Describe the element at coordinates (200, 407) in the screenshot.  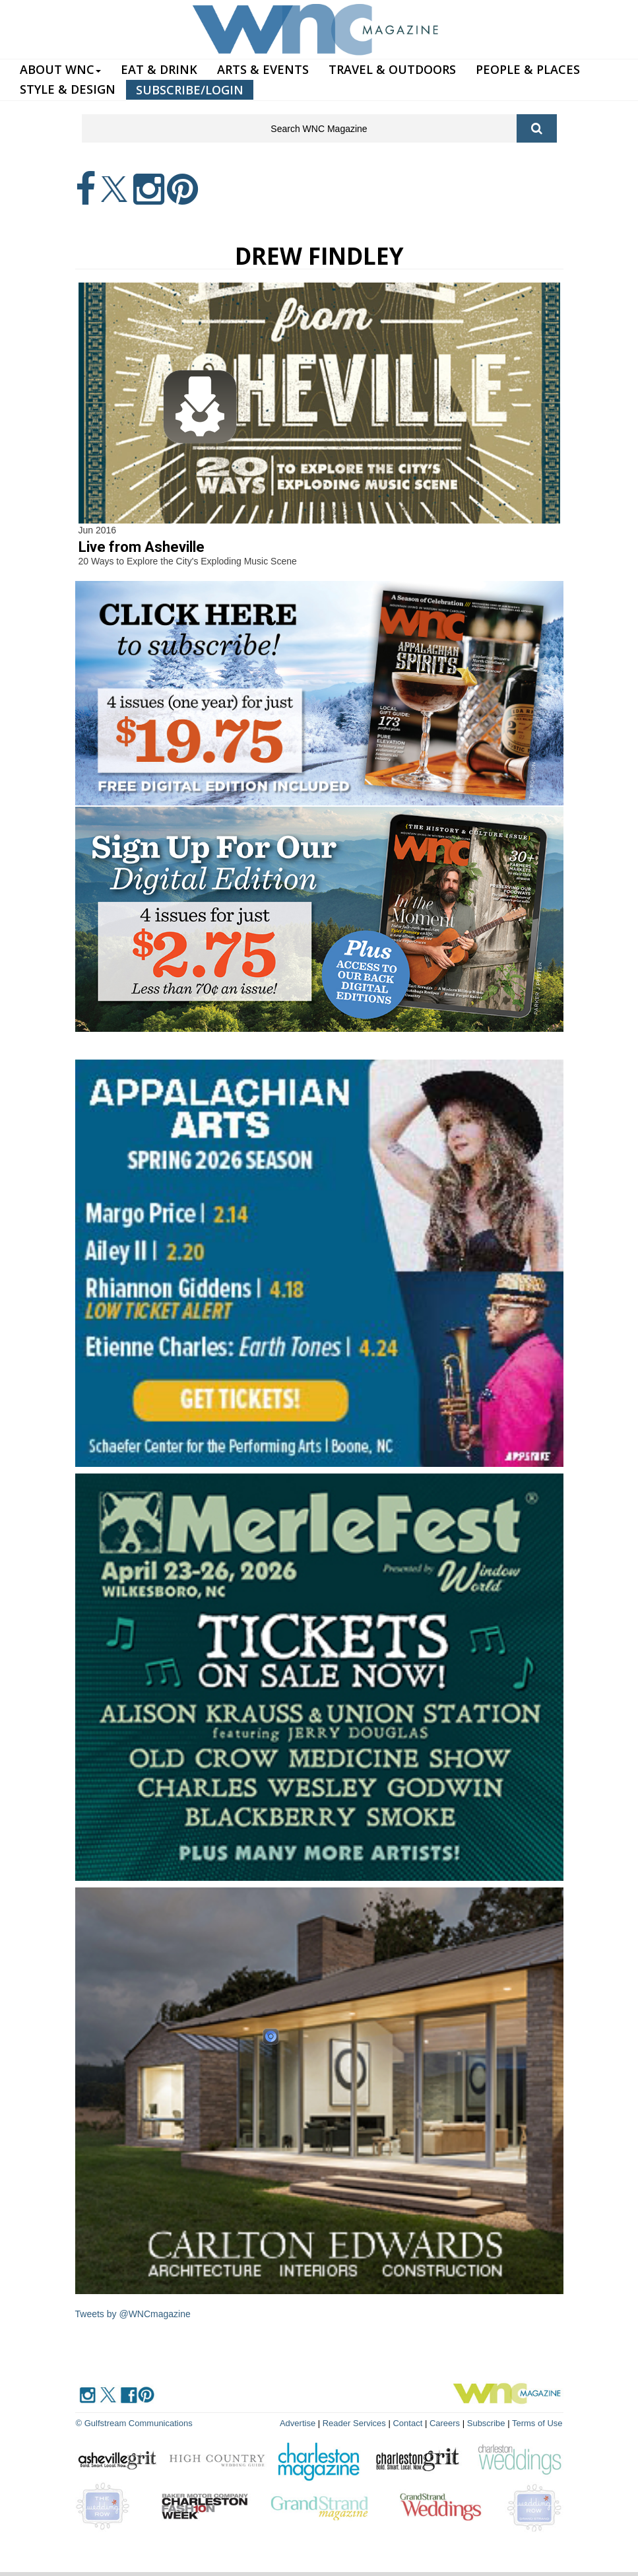
I see `open gear lever app for managing appimages` at that location.